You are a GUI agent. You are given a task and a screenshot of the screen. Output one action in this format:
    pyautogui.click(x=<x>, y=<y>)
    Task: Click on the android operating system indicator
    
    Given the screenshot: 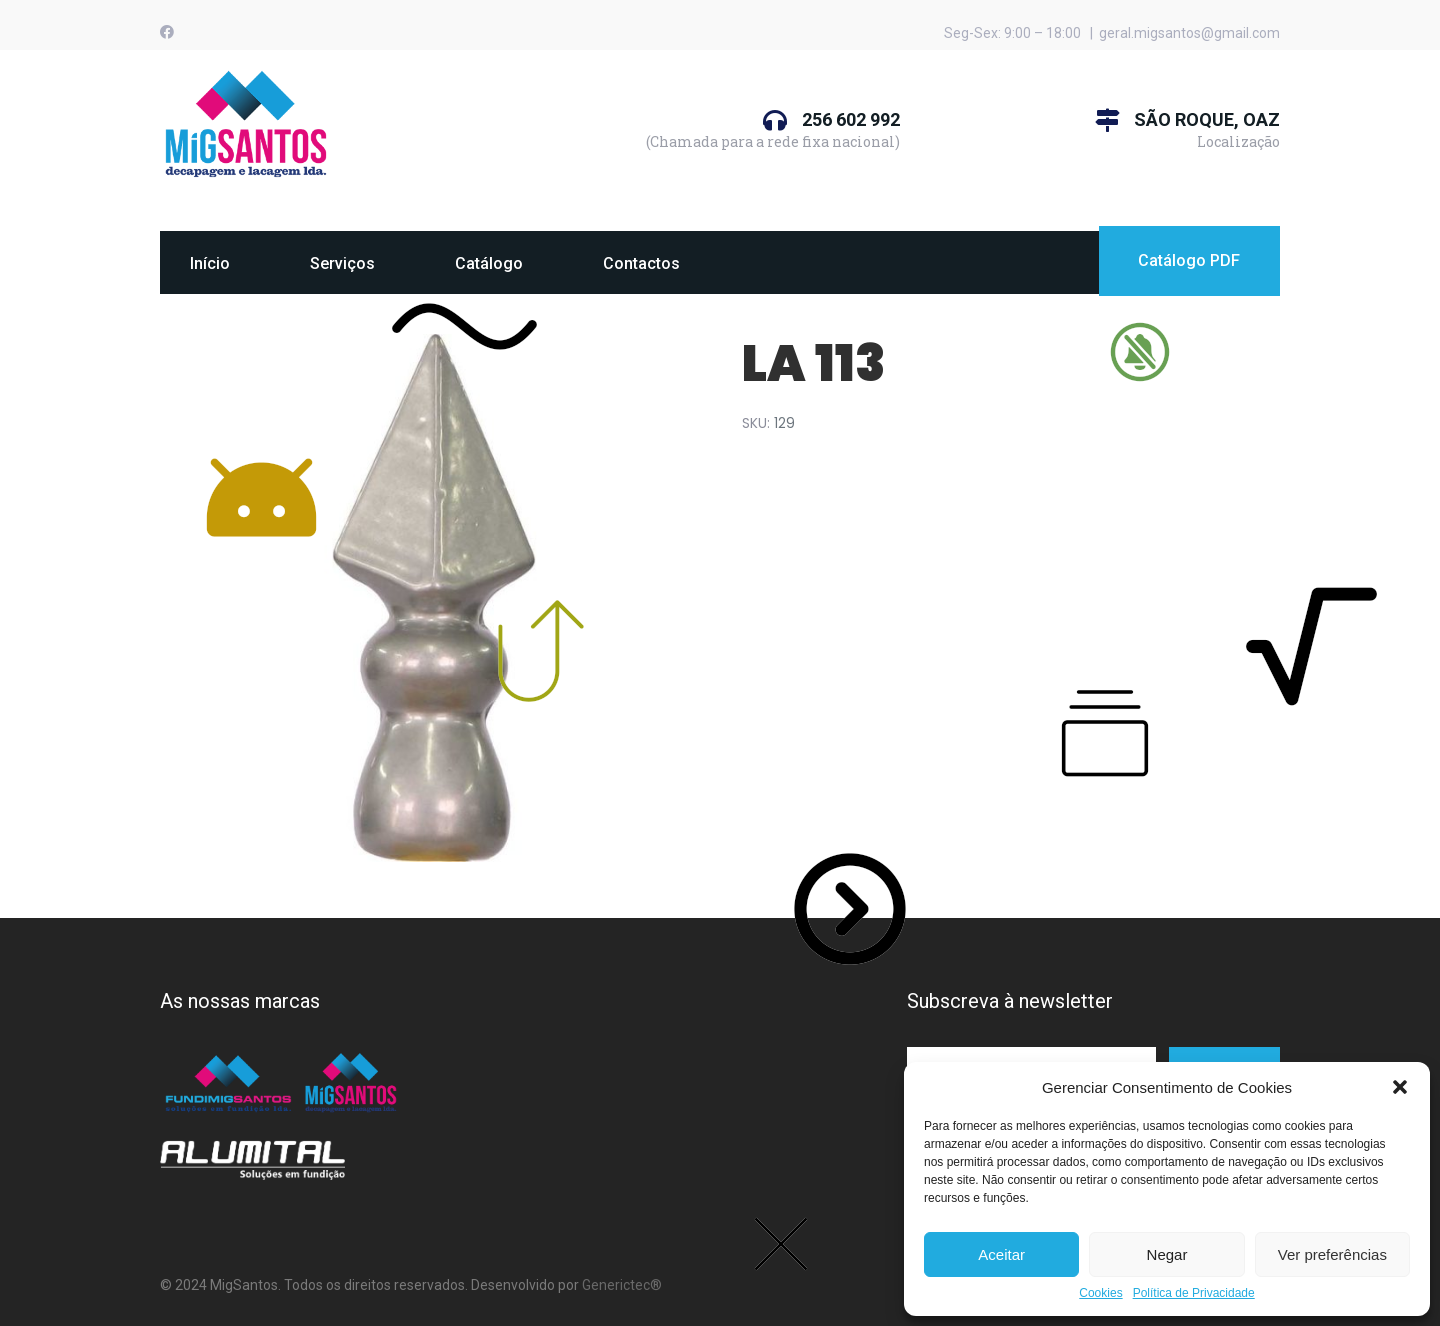 What is the action you would take?
    pyautogui.click(x=261, y=501)
    